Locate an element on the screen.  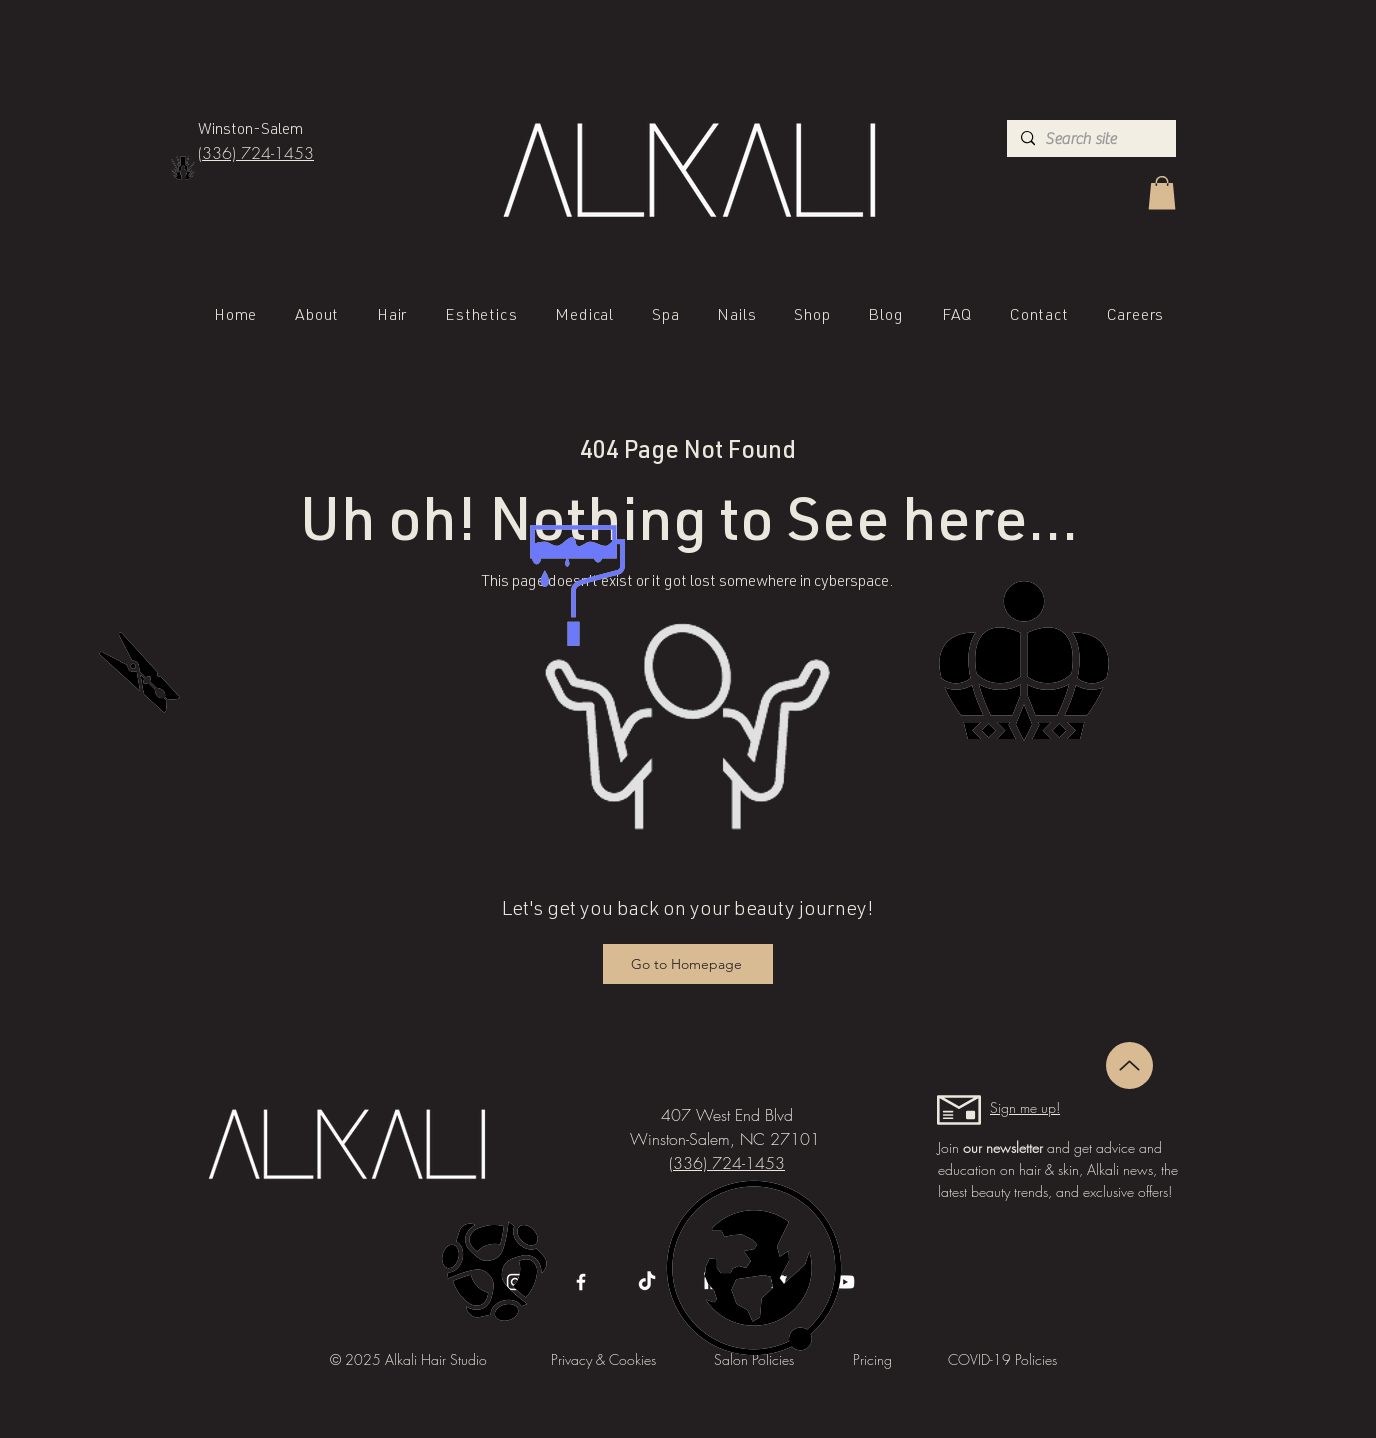
pin or clip an item for later reference is located at coordinates (139, 672).